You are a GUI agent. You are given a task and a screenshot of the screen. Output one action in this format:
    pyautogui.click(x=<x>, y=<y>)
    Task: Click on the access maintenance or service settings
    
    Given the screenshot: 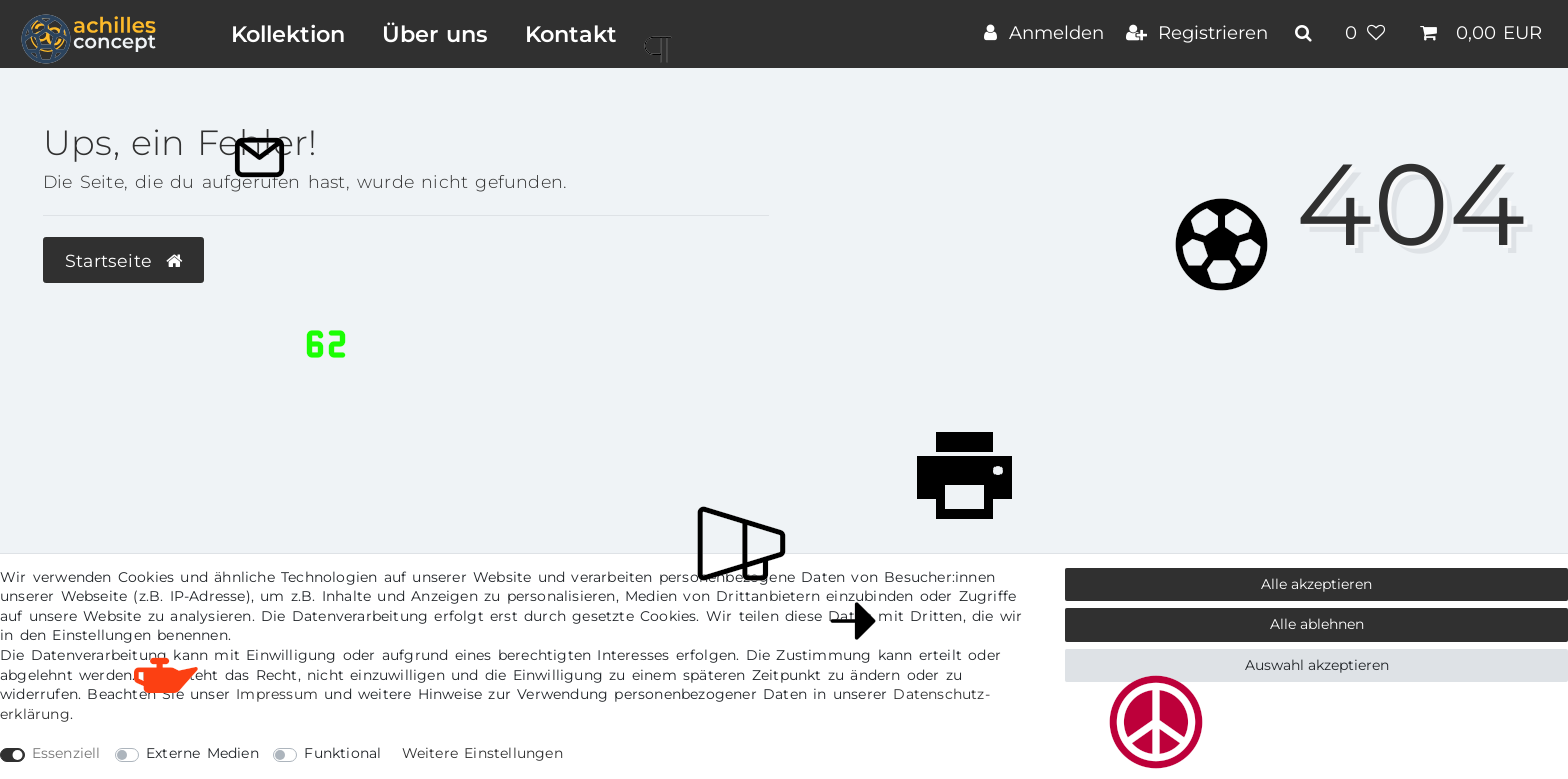 What is the action you would take?
    pyautogui.click(x=166, y=677)
    